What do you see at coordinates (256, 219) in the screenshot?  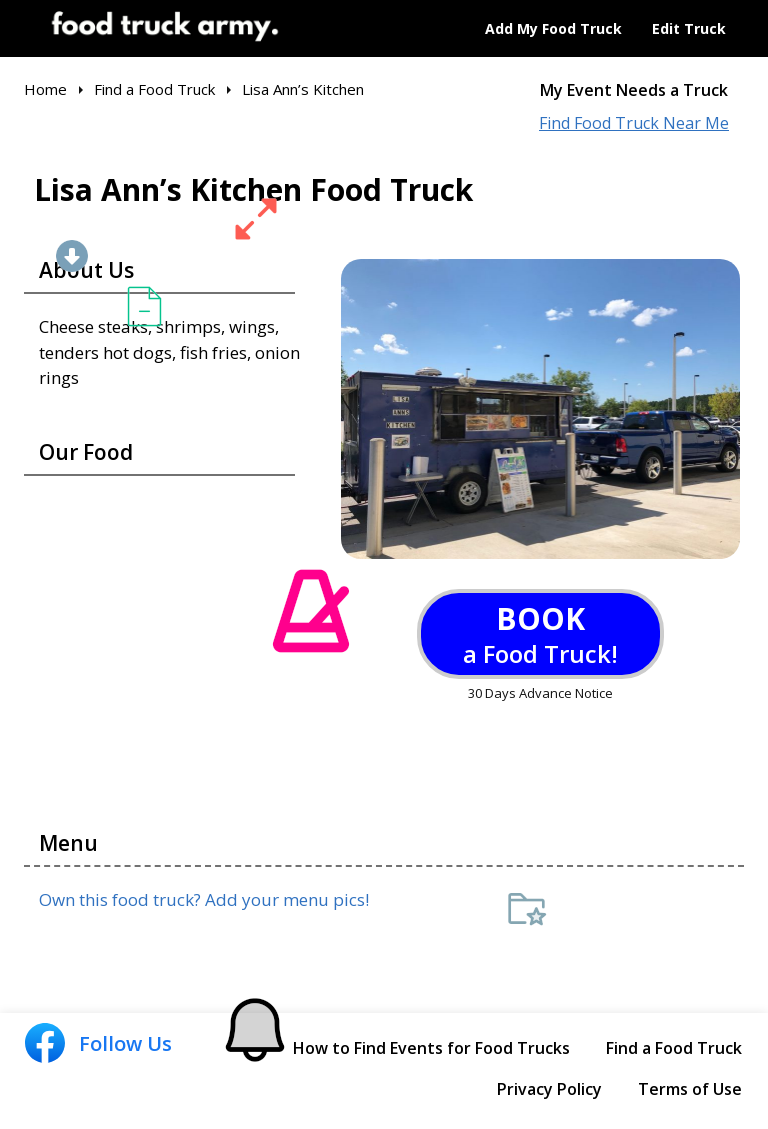 I see `expand to full screen` at bounding box center [256, 219].